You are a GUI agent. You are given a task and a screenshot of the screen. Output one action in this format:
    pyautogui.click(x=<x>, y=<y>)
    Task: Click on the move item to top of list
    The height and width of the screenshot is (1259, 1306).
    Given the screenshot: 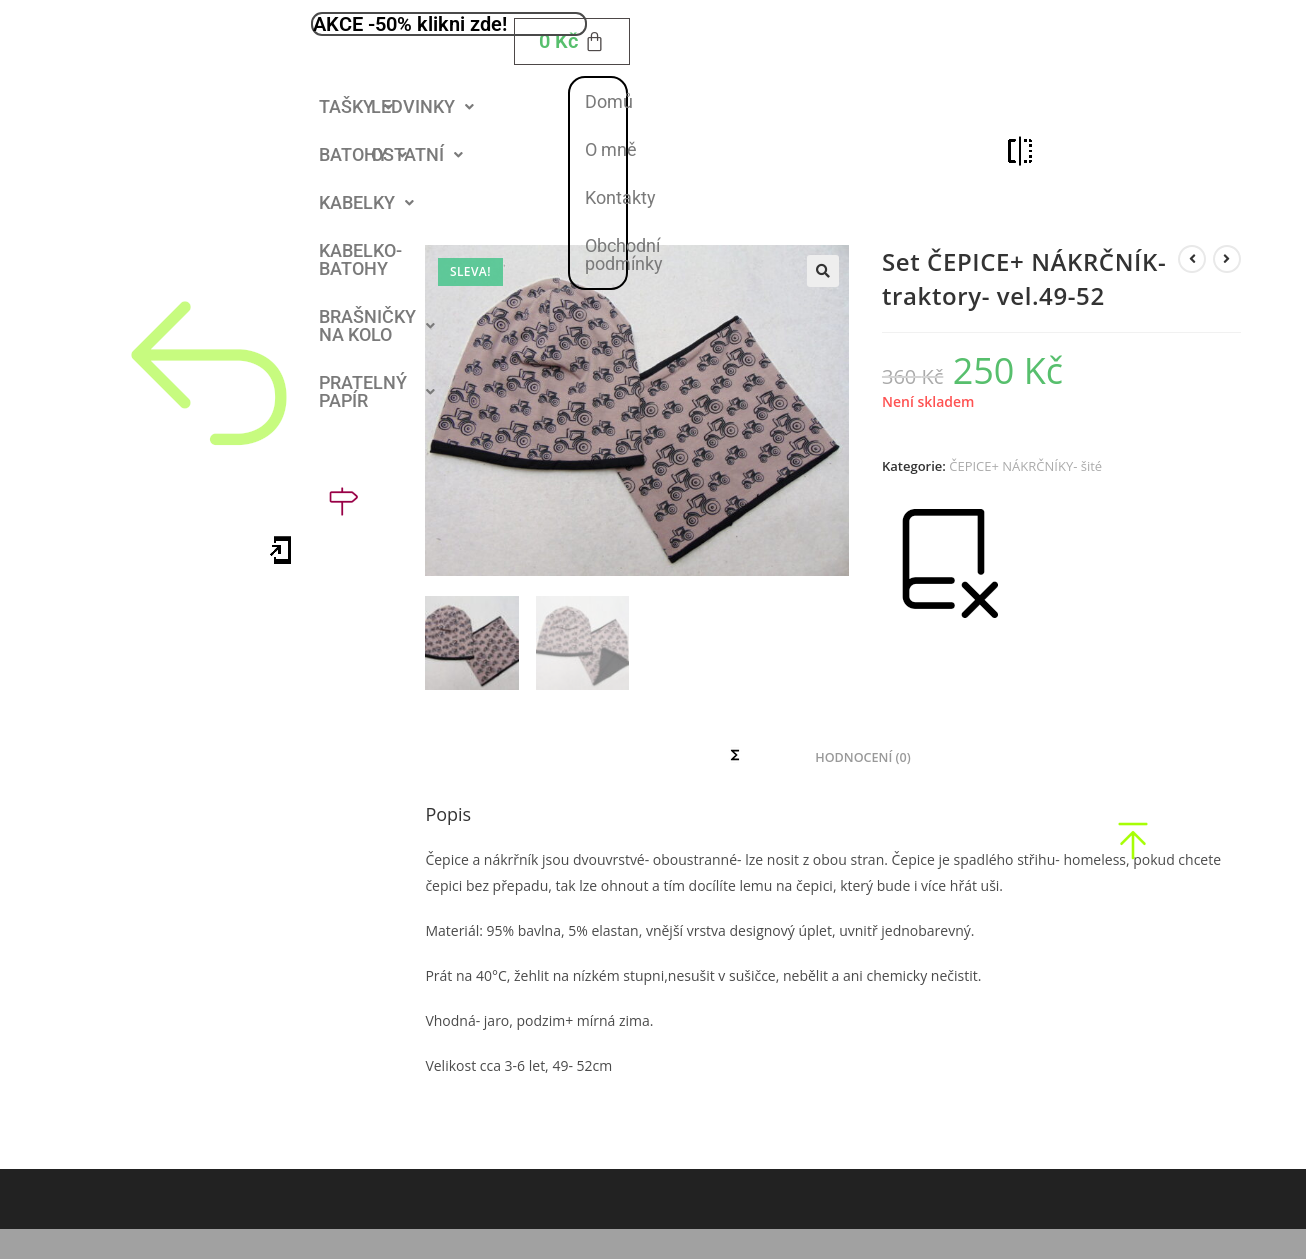 What is the action you would take?
    pyautogui.click(x=1133, y=841)
    